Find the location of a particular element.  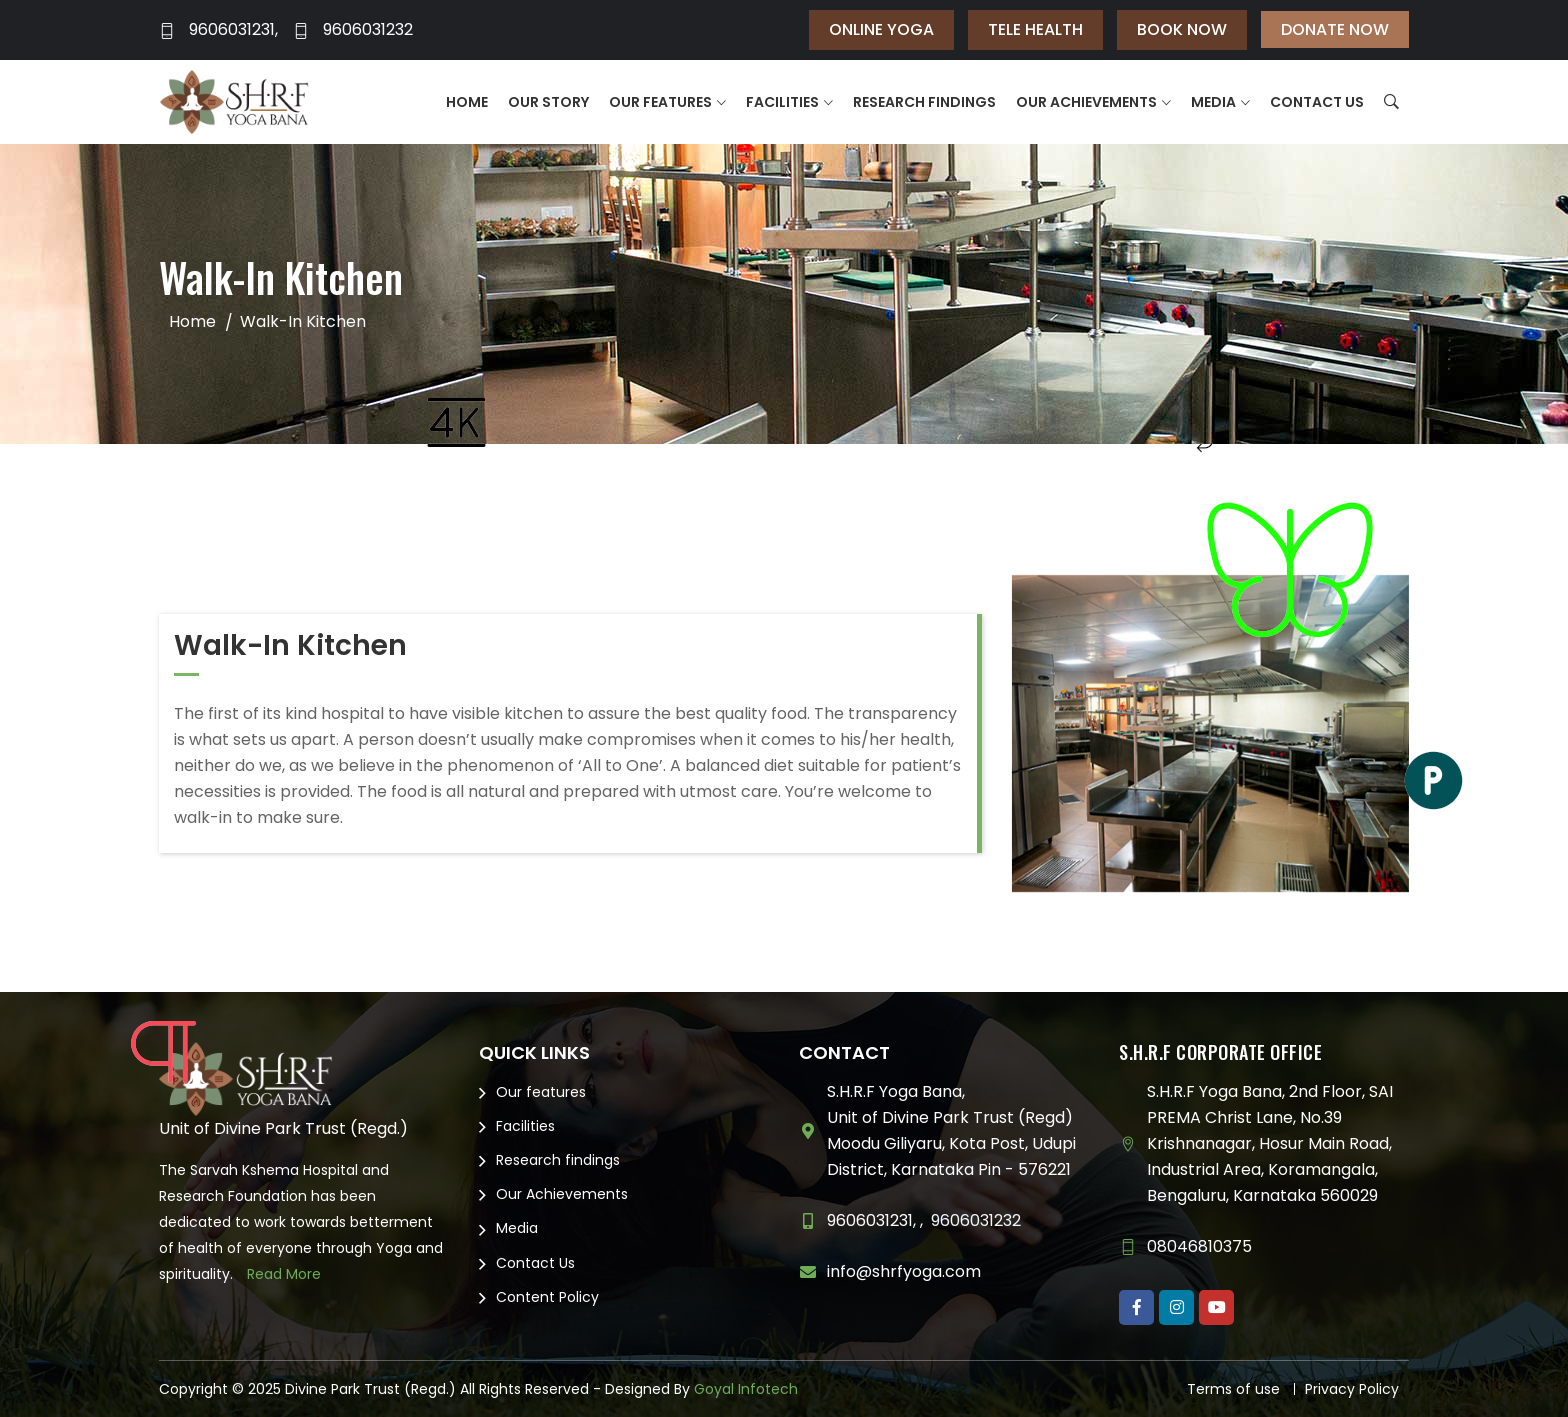

indicates 4K video resolution quality is located at coordinates (456, 422).